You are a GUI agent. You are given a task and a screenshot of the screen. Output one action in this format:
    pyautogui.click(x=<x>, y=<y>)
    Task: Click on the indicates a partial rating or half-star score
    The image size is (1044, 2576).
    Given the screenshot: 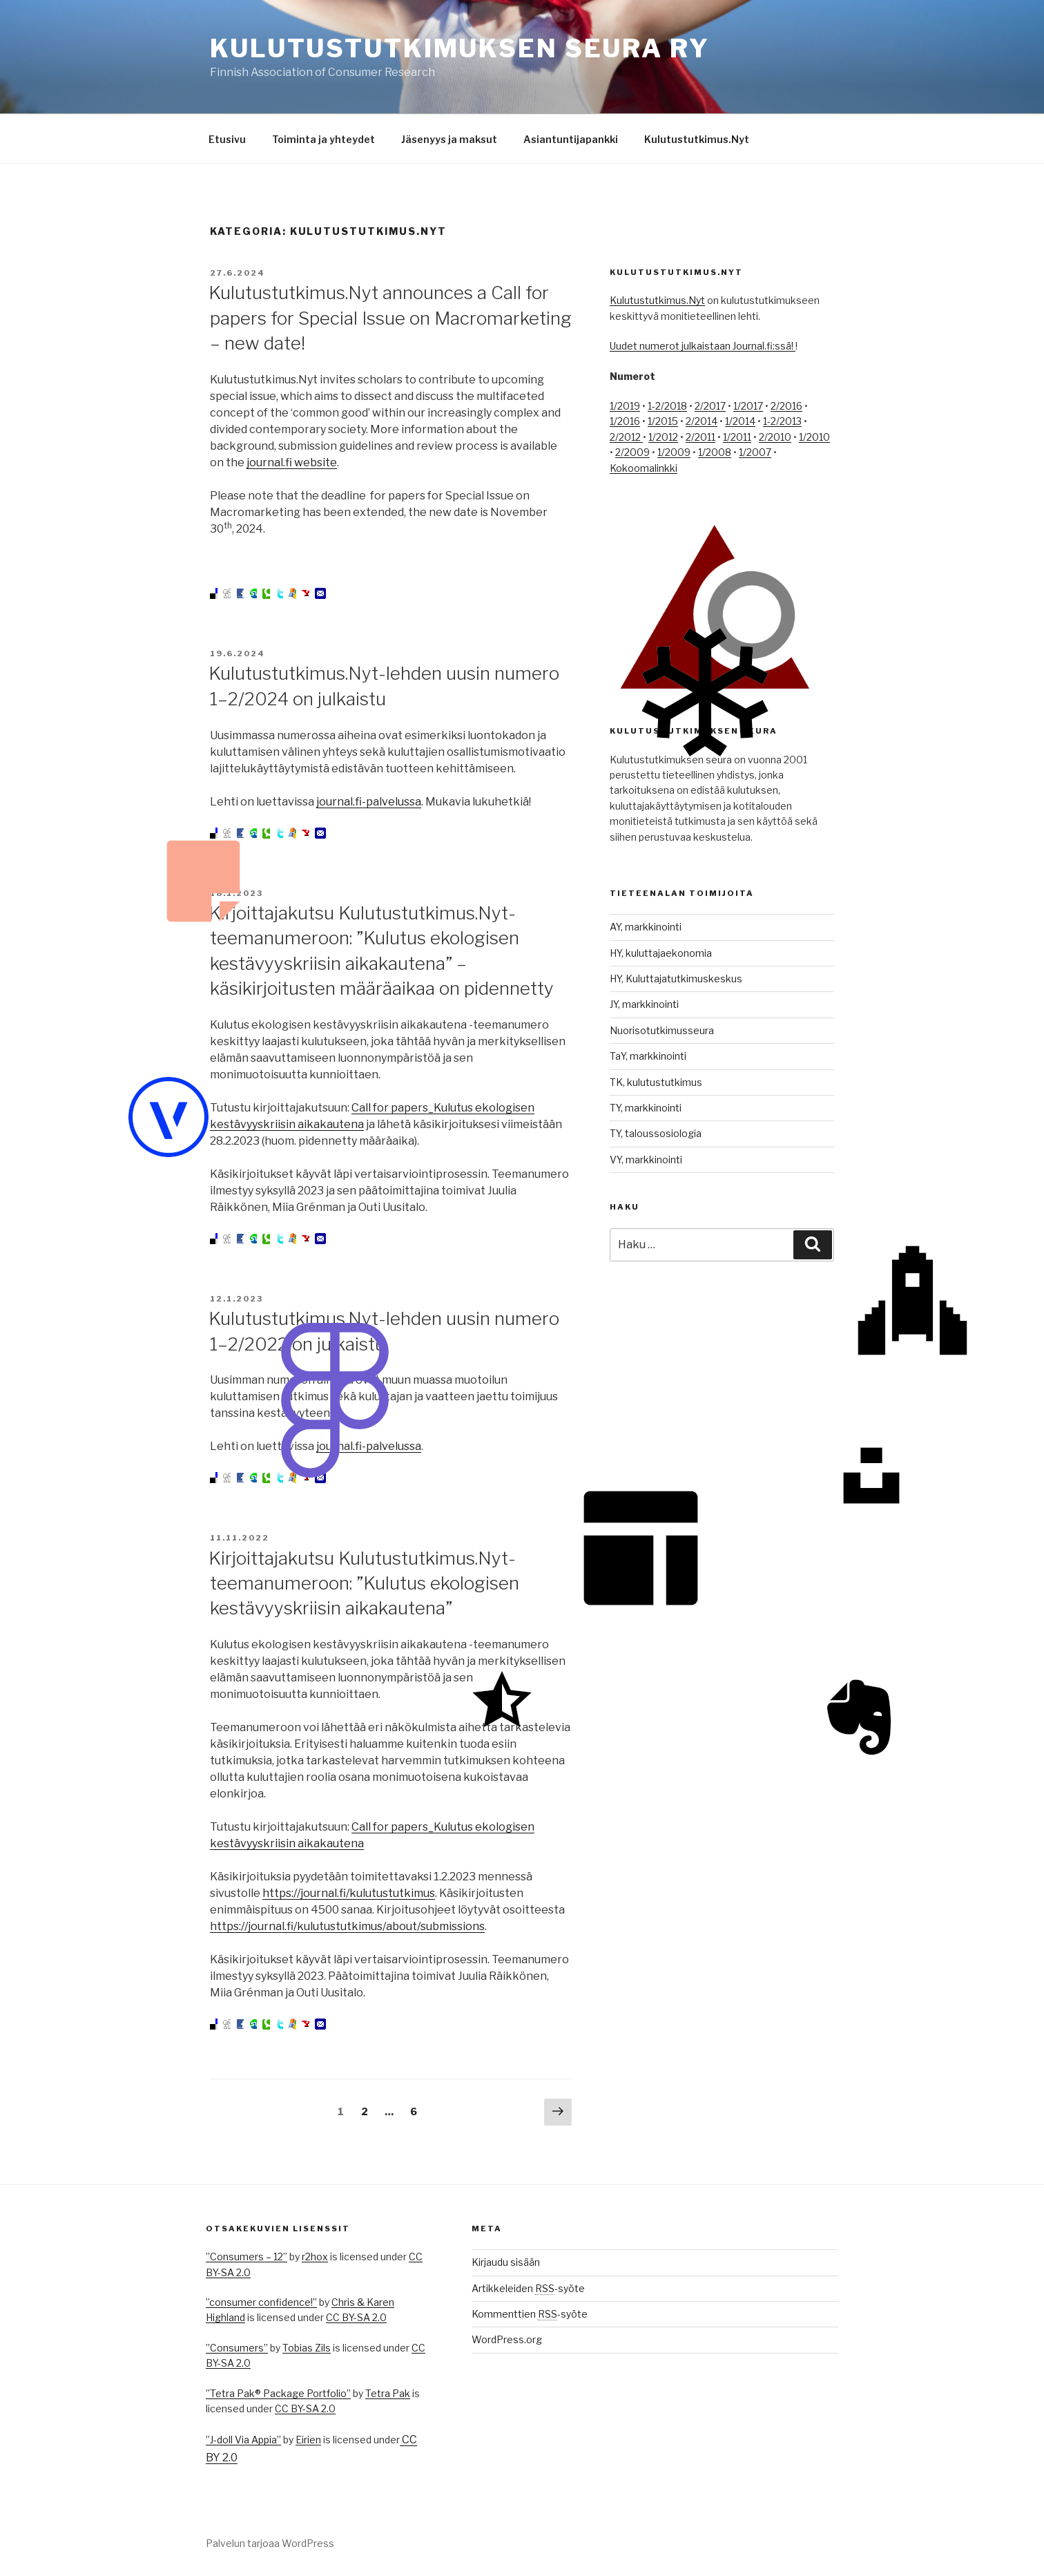 What is the action you would take?
    pyautogui.click(x=502, y=1701)
    